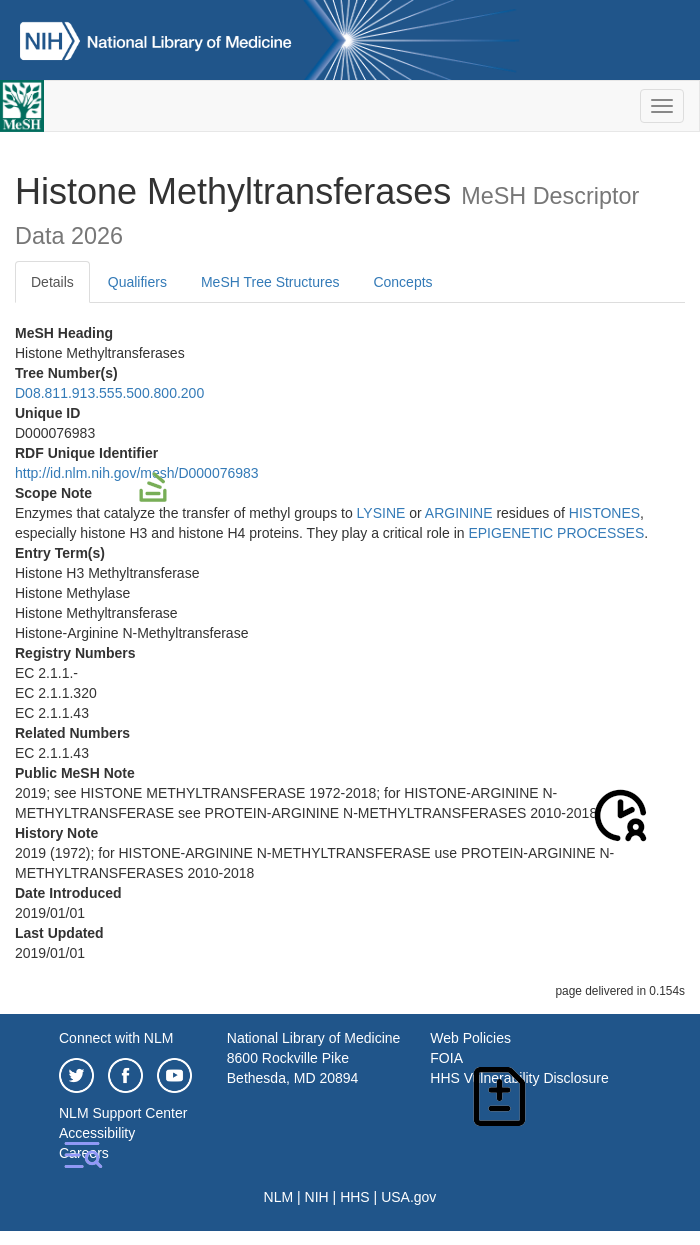  Describe the element at coordinates (620, 815) in the screenshot. I see `view user's time or activity history` at that location.